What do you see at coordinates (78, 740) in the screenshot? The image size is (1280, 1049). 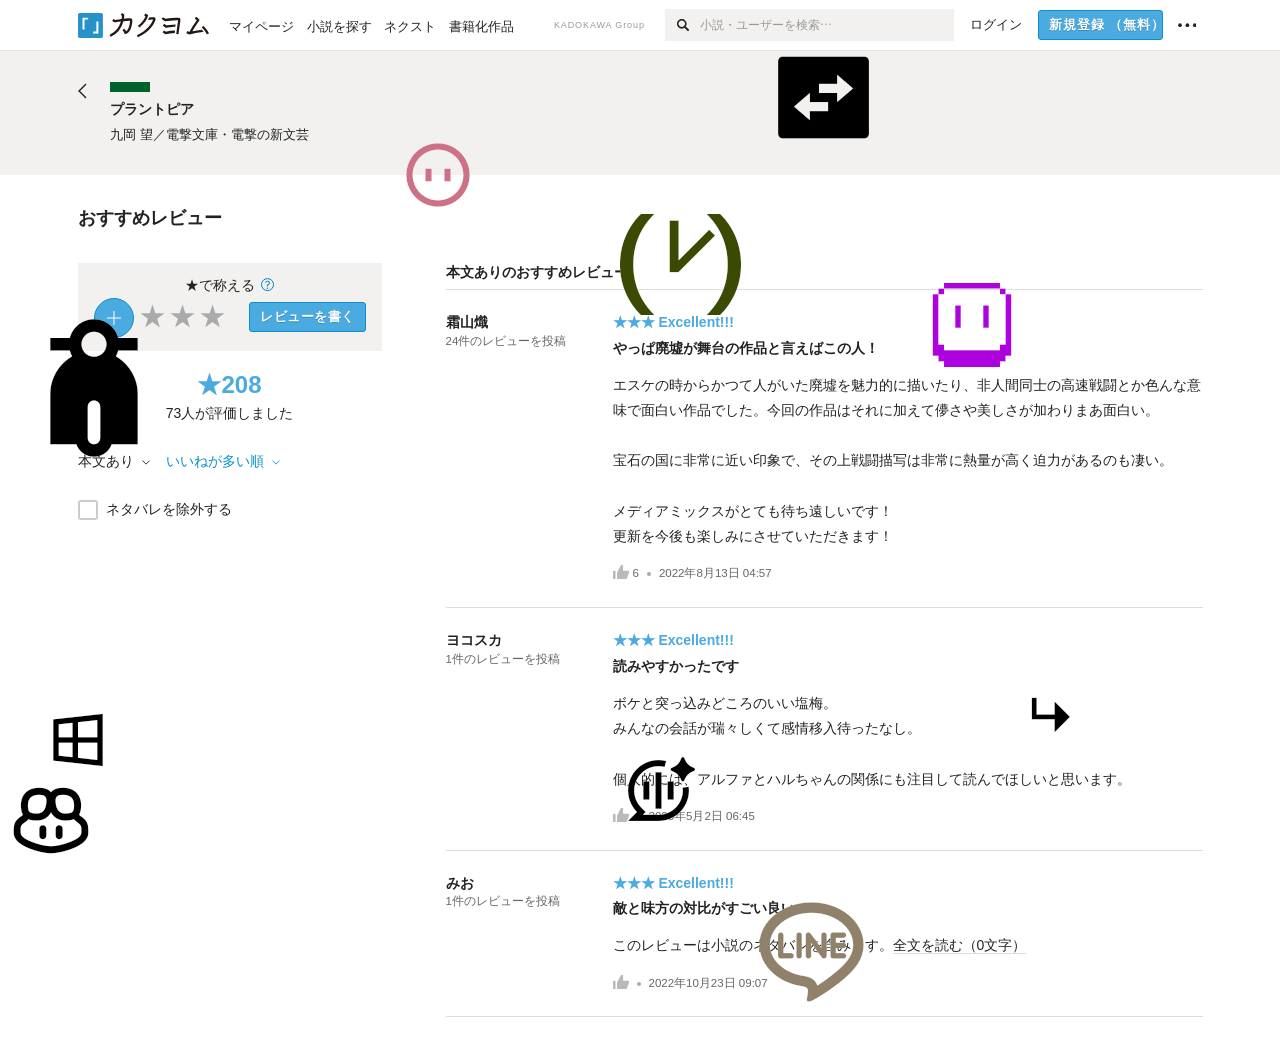 I see `open windows settings or system options` at bounding box center [78, 740].